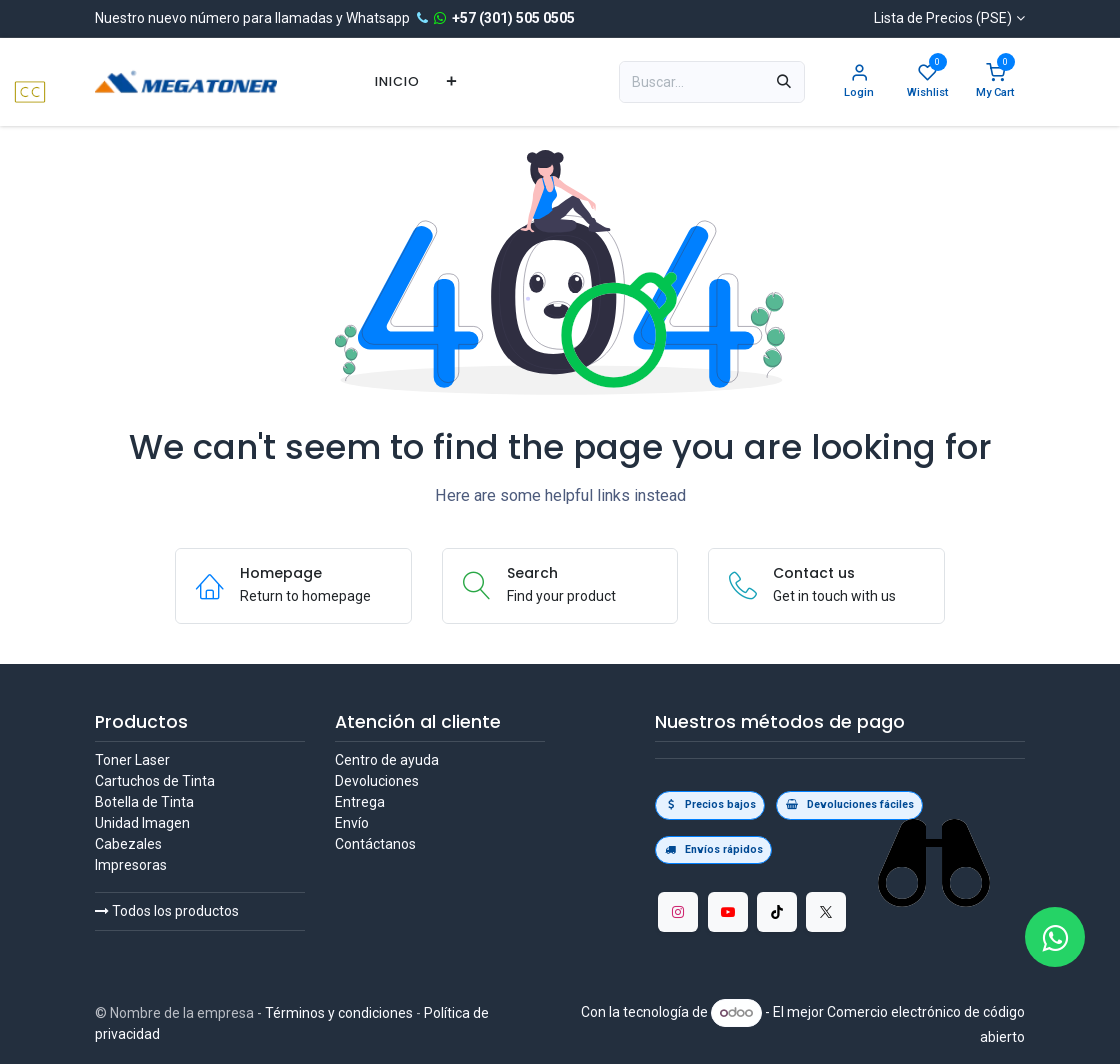 The image size is (1120, 1064). Describe the element at coordinates (619, 330) in the screenshot. I see `indicates a destructive or dangerous action` at that location.